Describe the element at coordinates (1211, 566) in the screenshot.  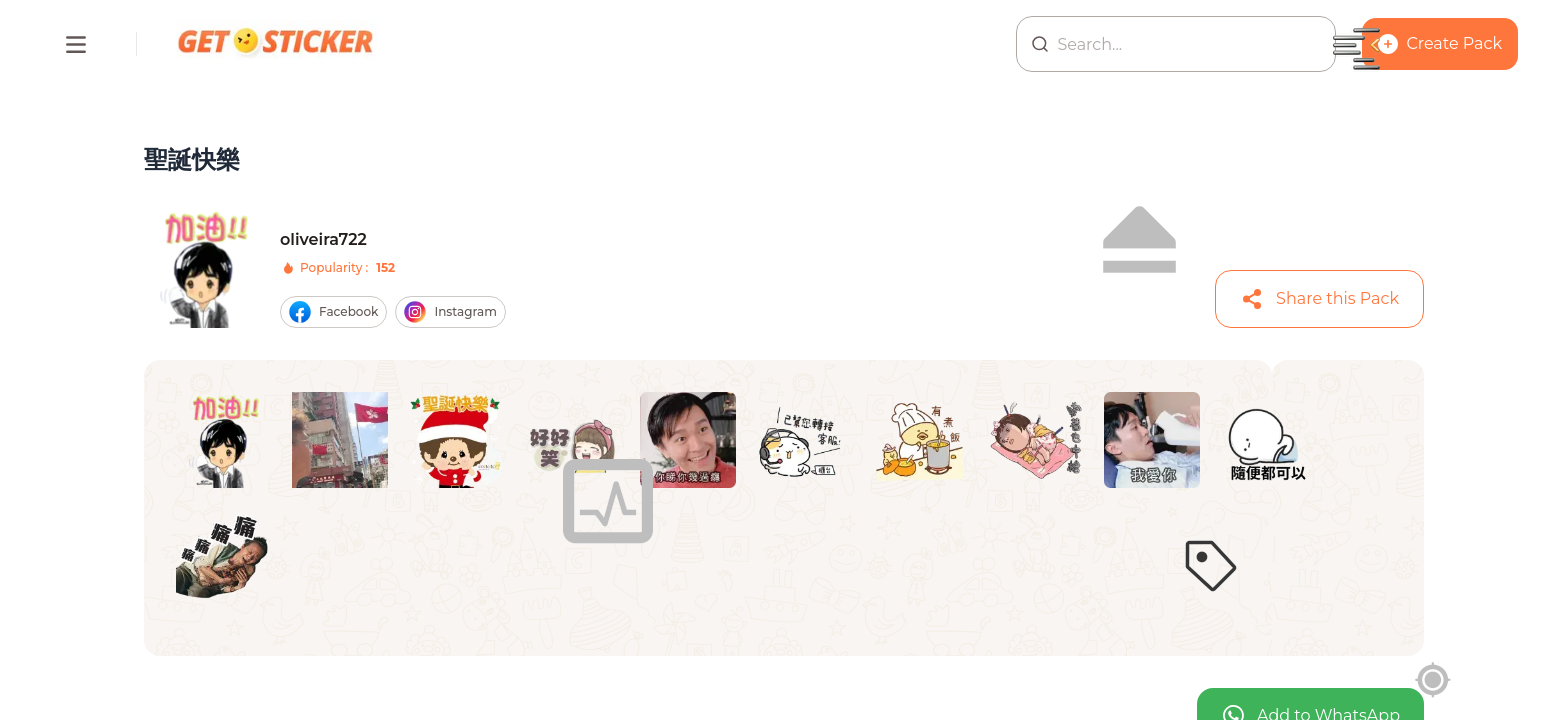
I see `add or edit tags for music tracks` at that location.